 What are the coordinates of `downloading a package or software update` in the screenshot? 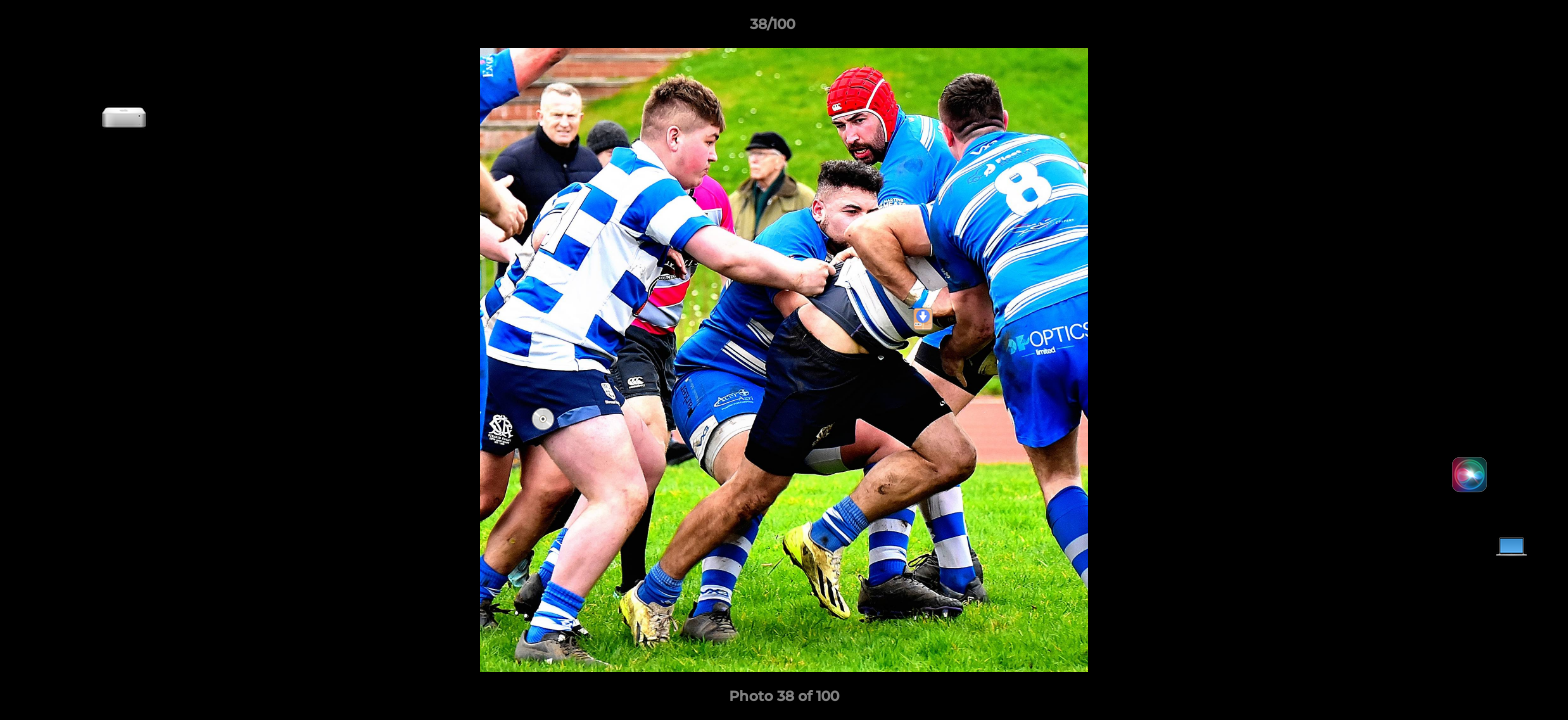 It's located at (923, 319).